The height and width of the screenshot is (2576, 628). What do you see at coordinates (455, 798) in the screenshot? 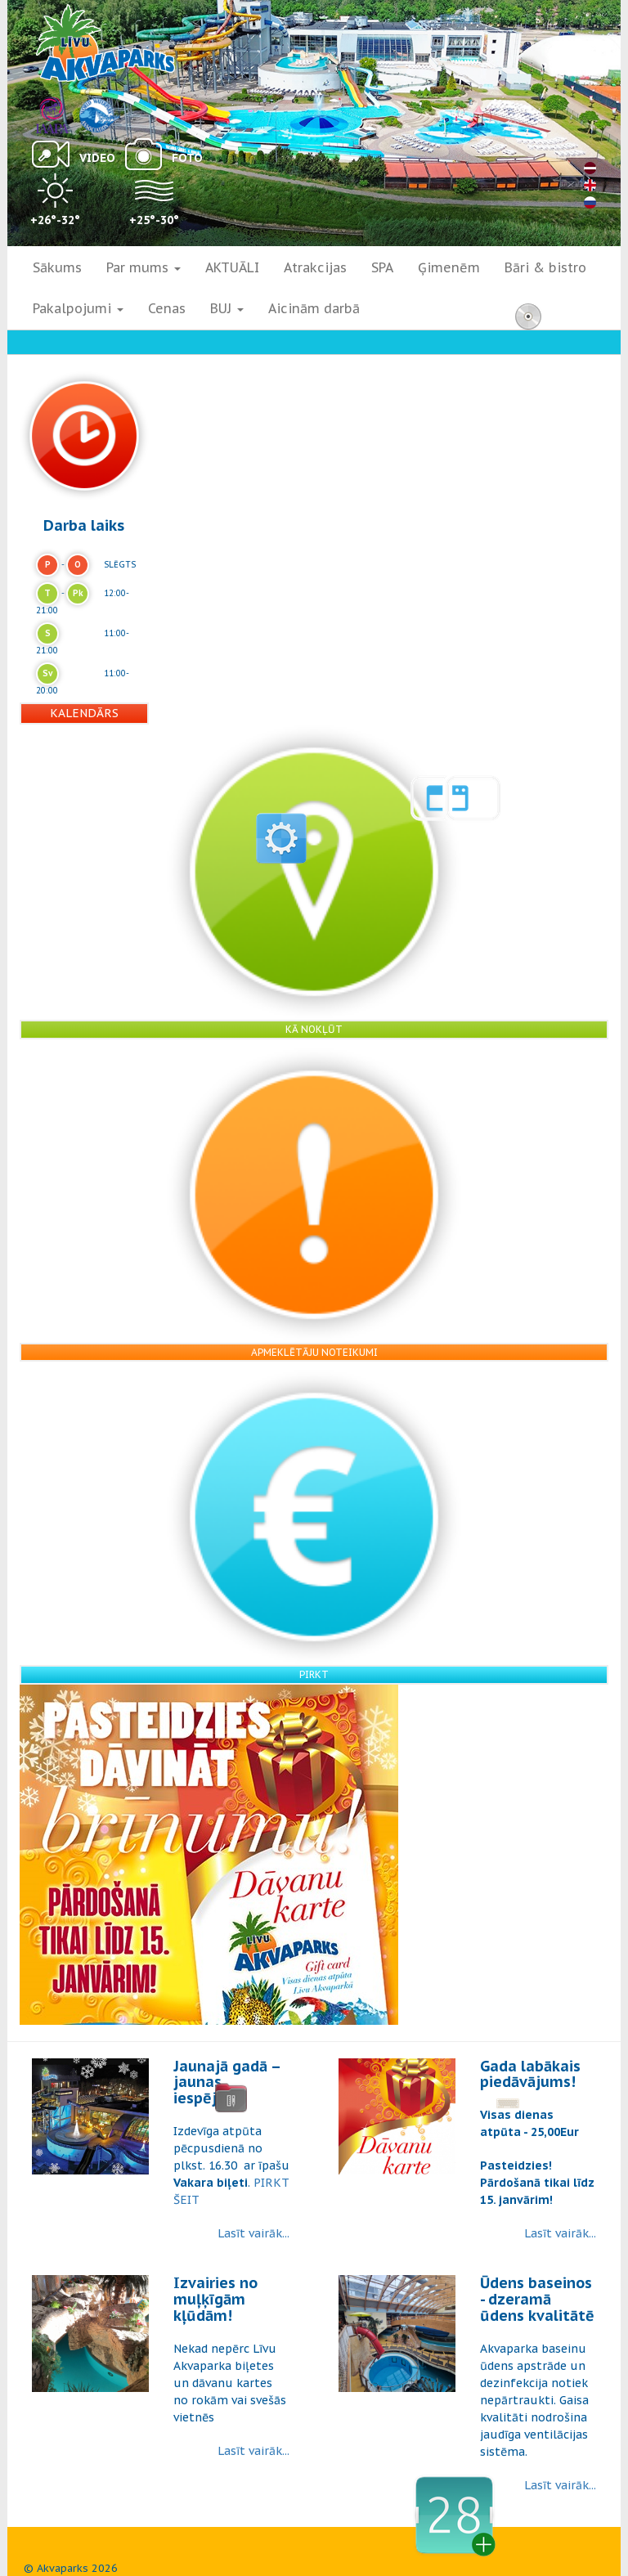
I see `snap window to left half of screen` at bounding box center [455, 798].